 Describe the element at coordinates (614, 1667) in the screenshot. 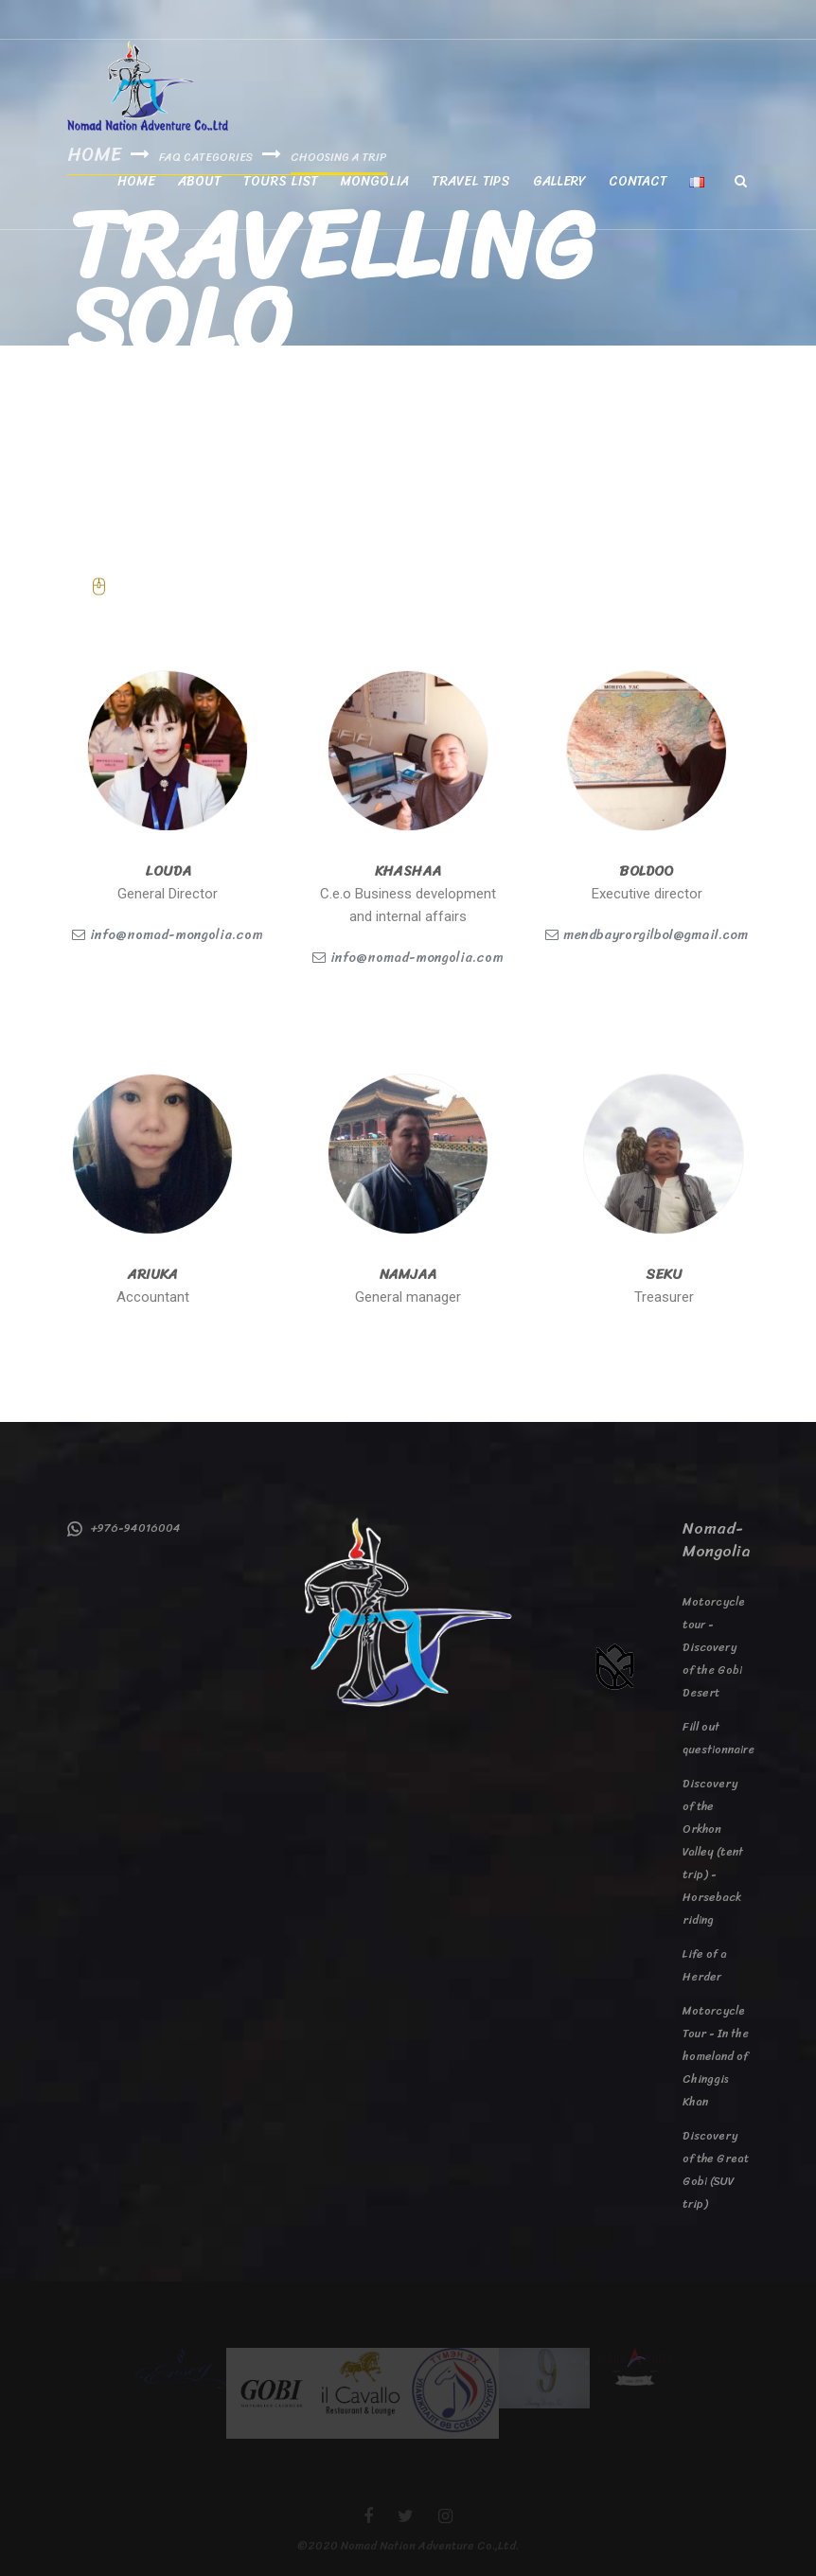

I see `indicates gluten-free or grain-free option` at that location.